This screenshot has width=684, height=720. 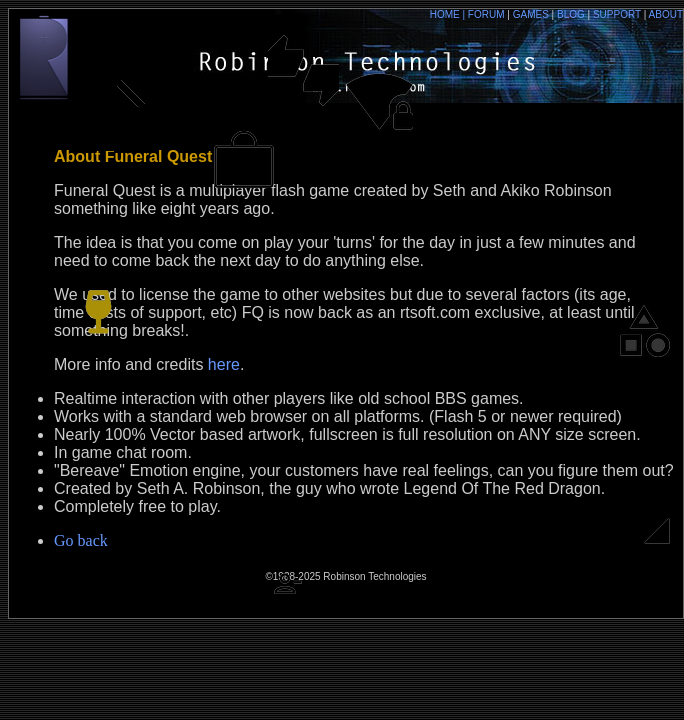 What do you see at coordinates (244, 163) in the screenshot?
I see `view your shopping bag` at bounding box center [244, 163].